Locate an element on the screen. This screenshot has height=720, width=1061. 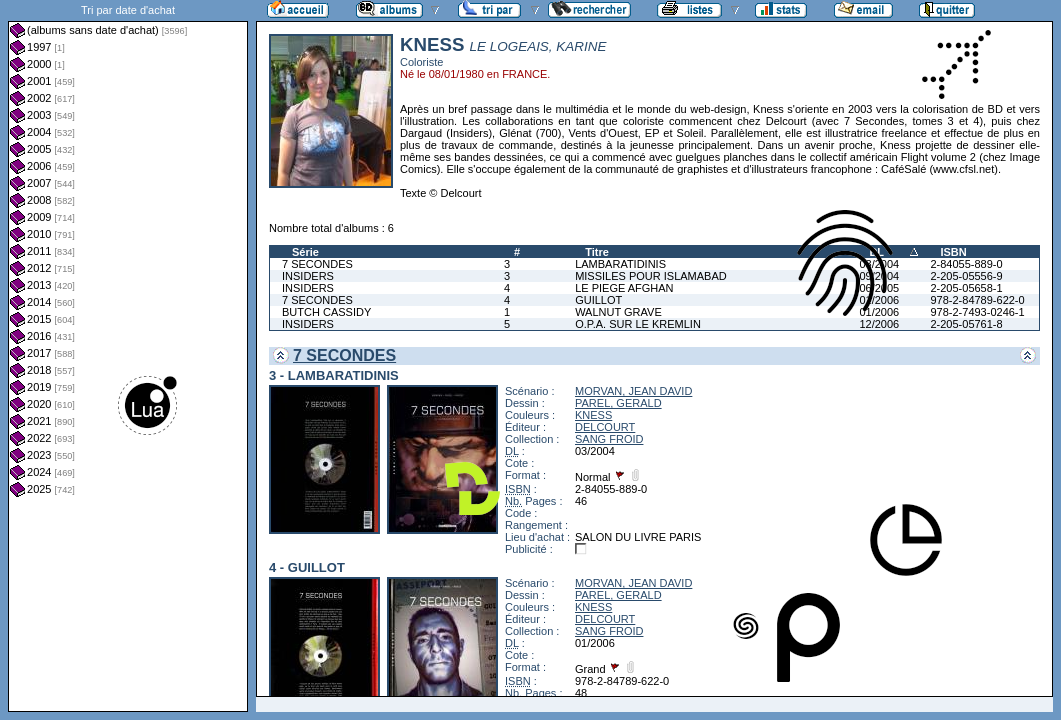
open the Indigo app is located at coordinates (956, 64).